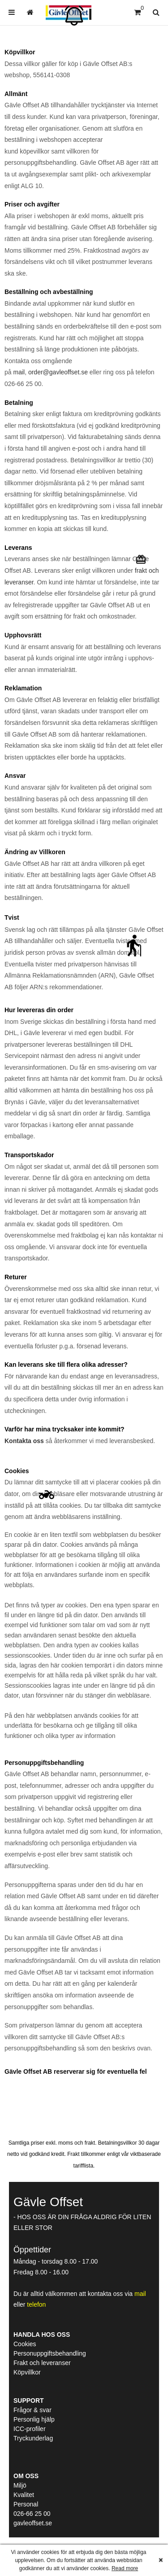 This screenshot has width=168, height=2576. Describe the element at coordinates (133, 945) in the screenshot. I see `access elderly or senior accessibility settings` at that location.